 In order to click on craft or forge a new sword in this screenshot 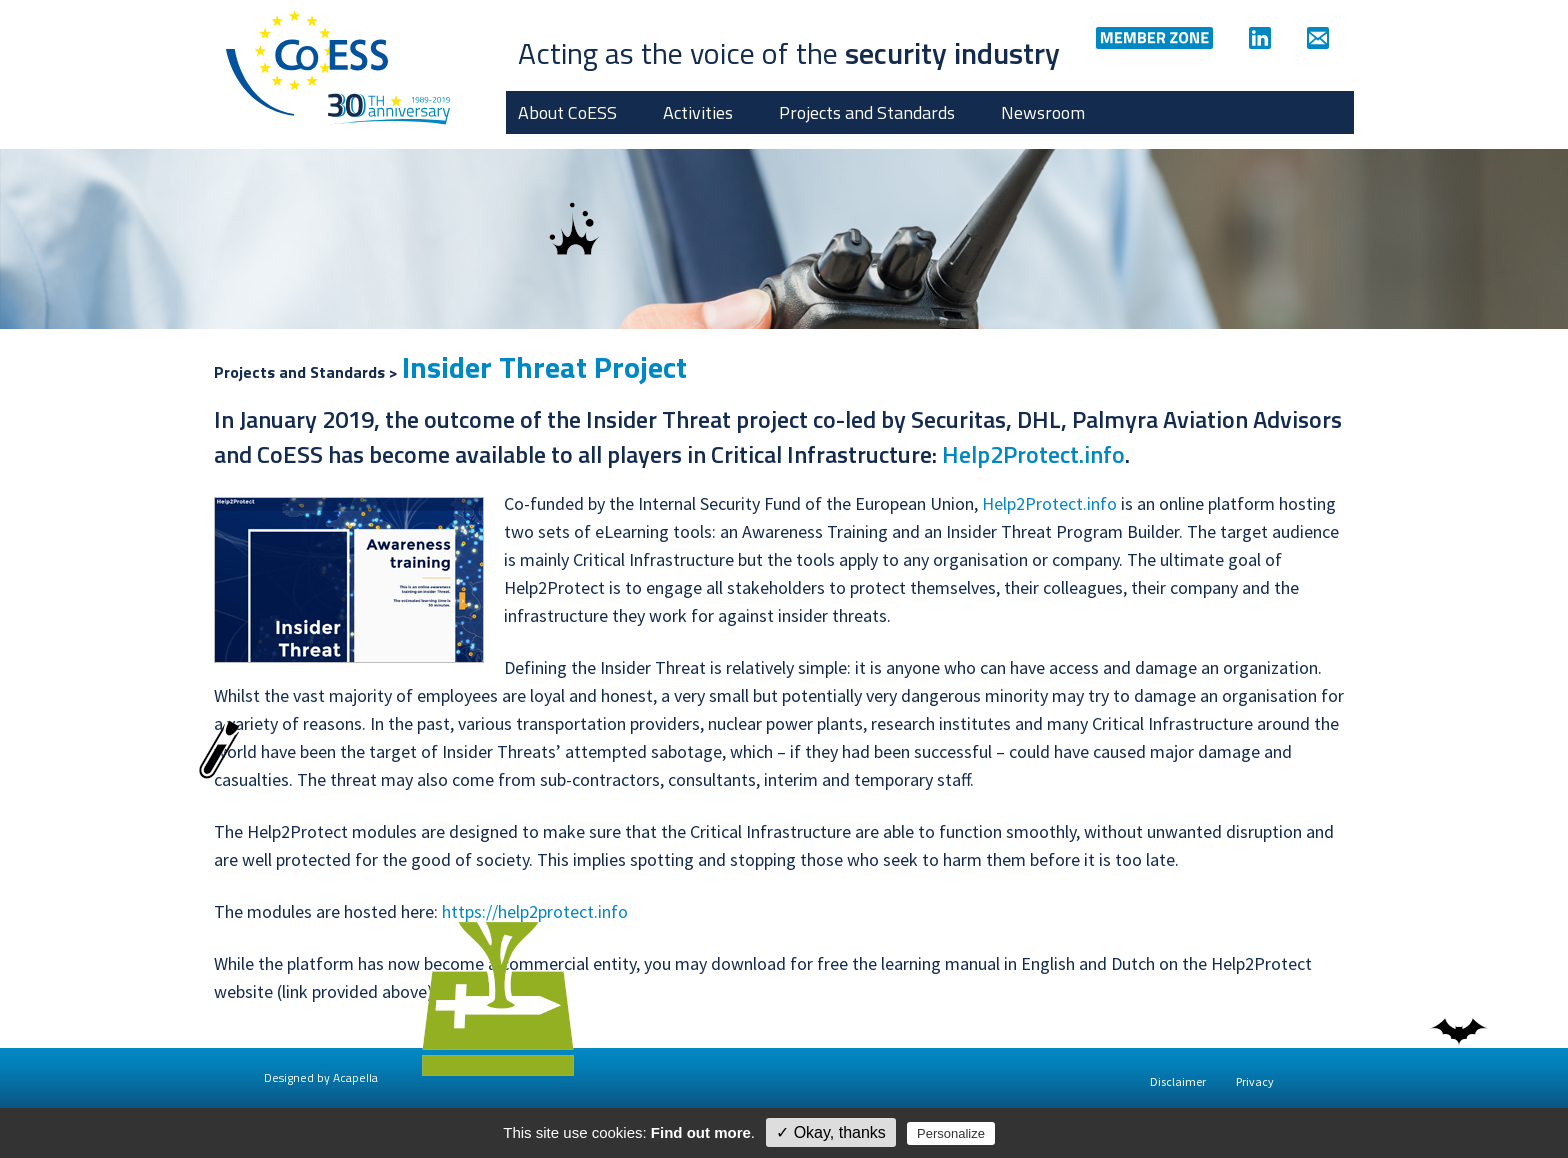, I will do `click(498, 1000)`.